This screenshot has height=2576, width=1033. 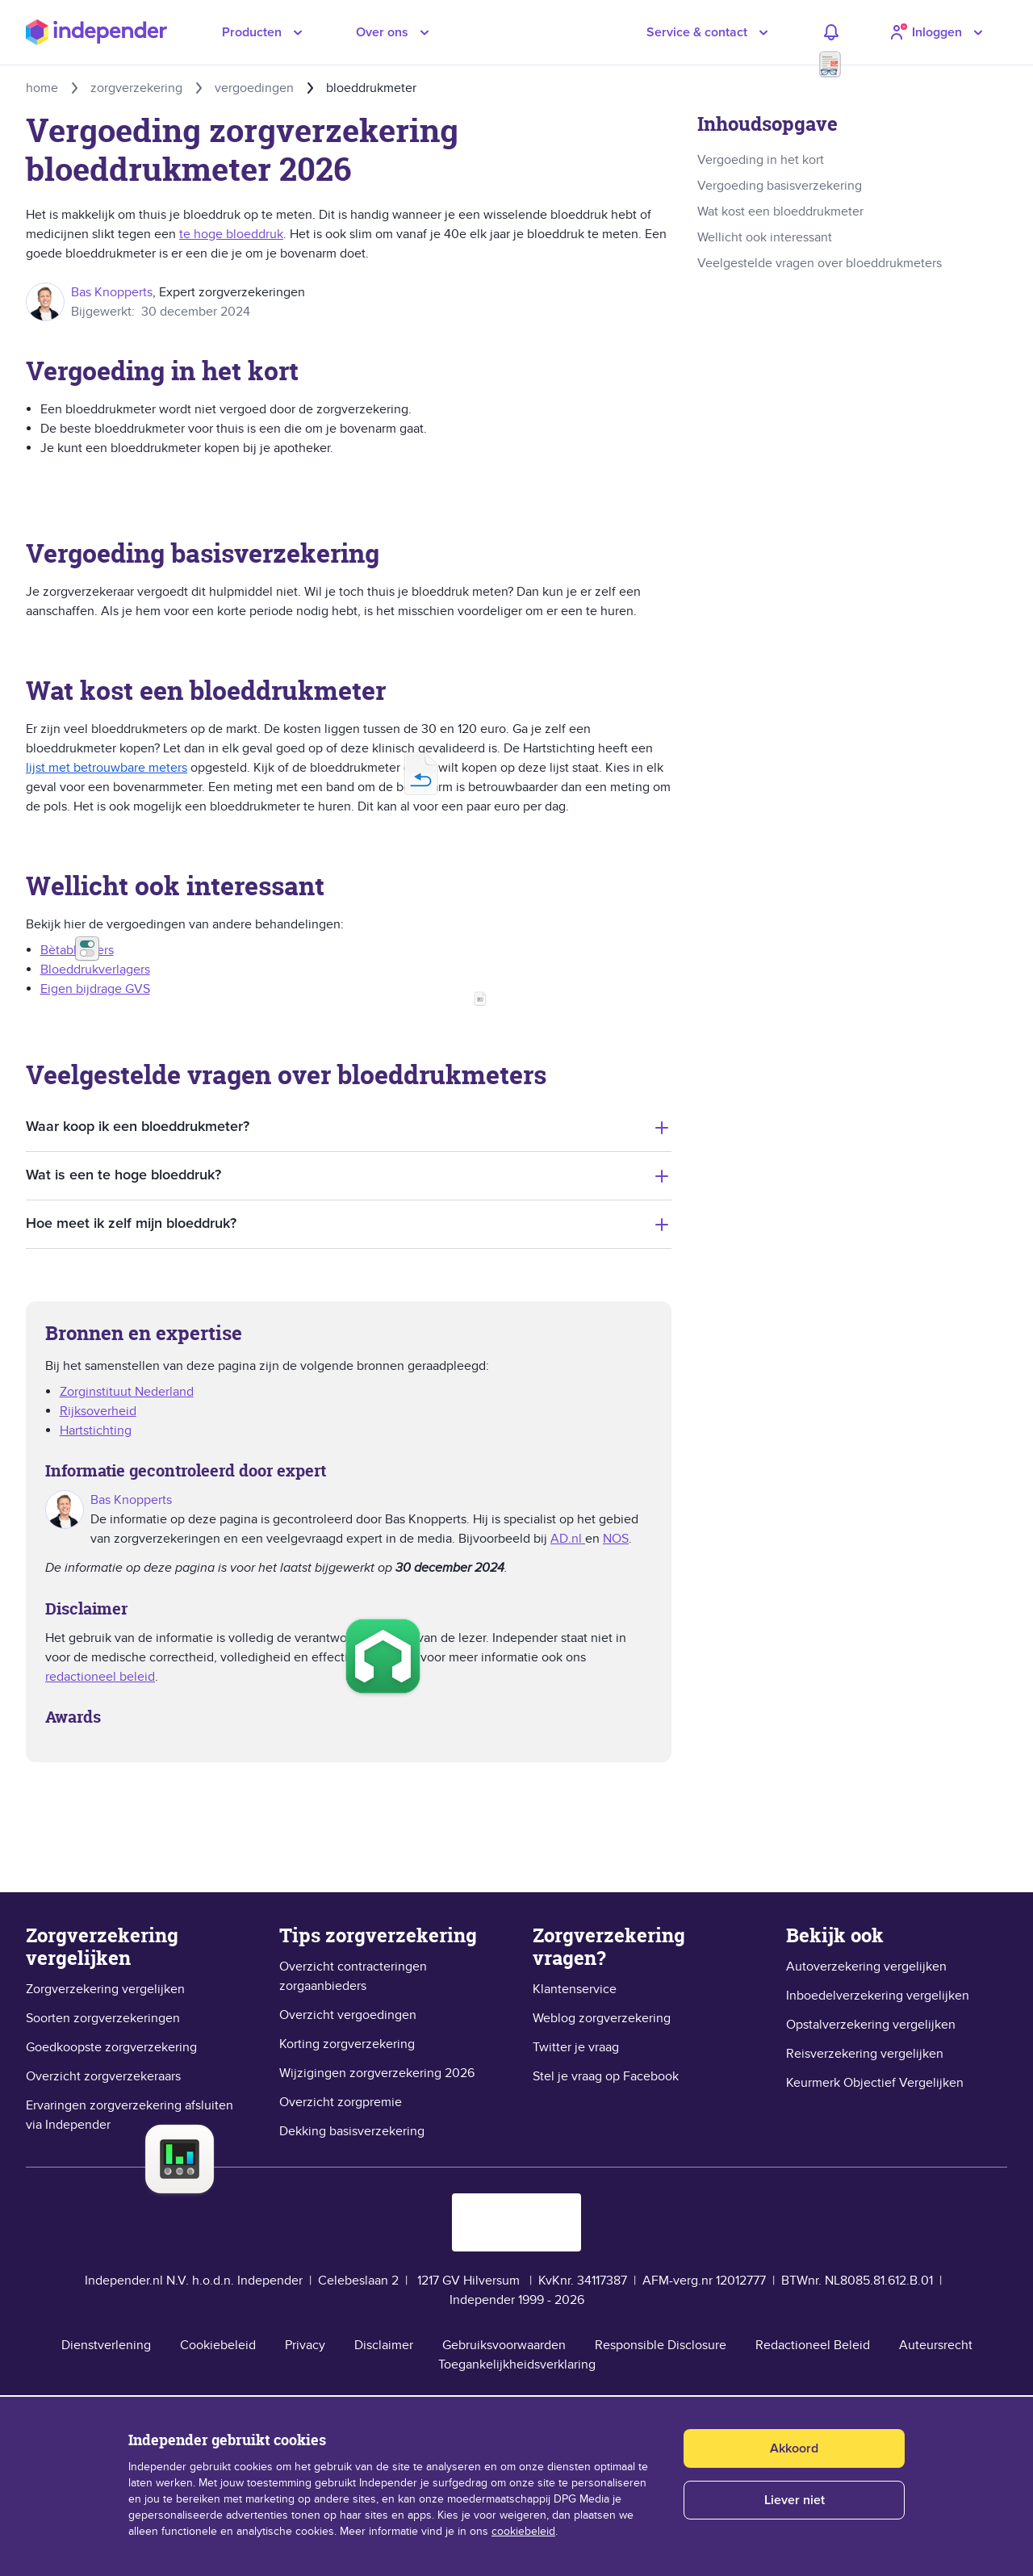 I want to click on revert document to previous version, so click(x=420, y=773).